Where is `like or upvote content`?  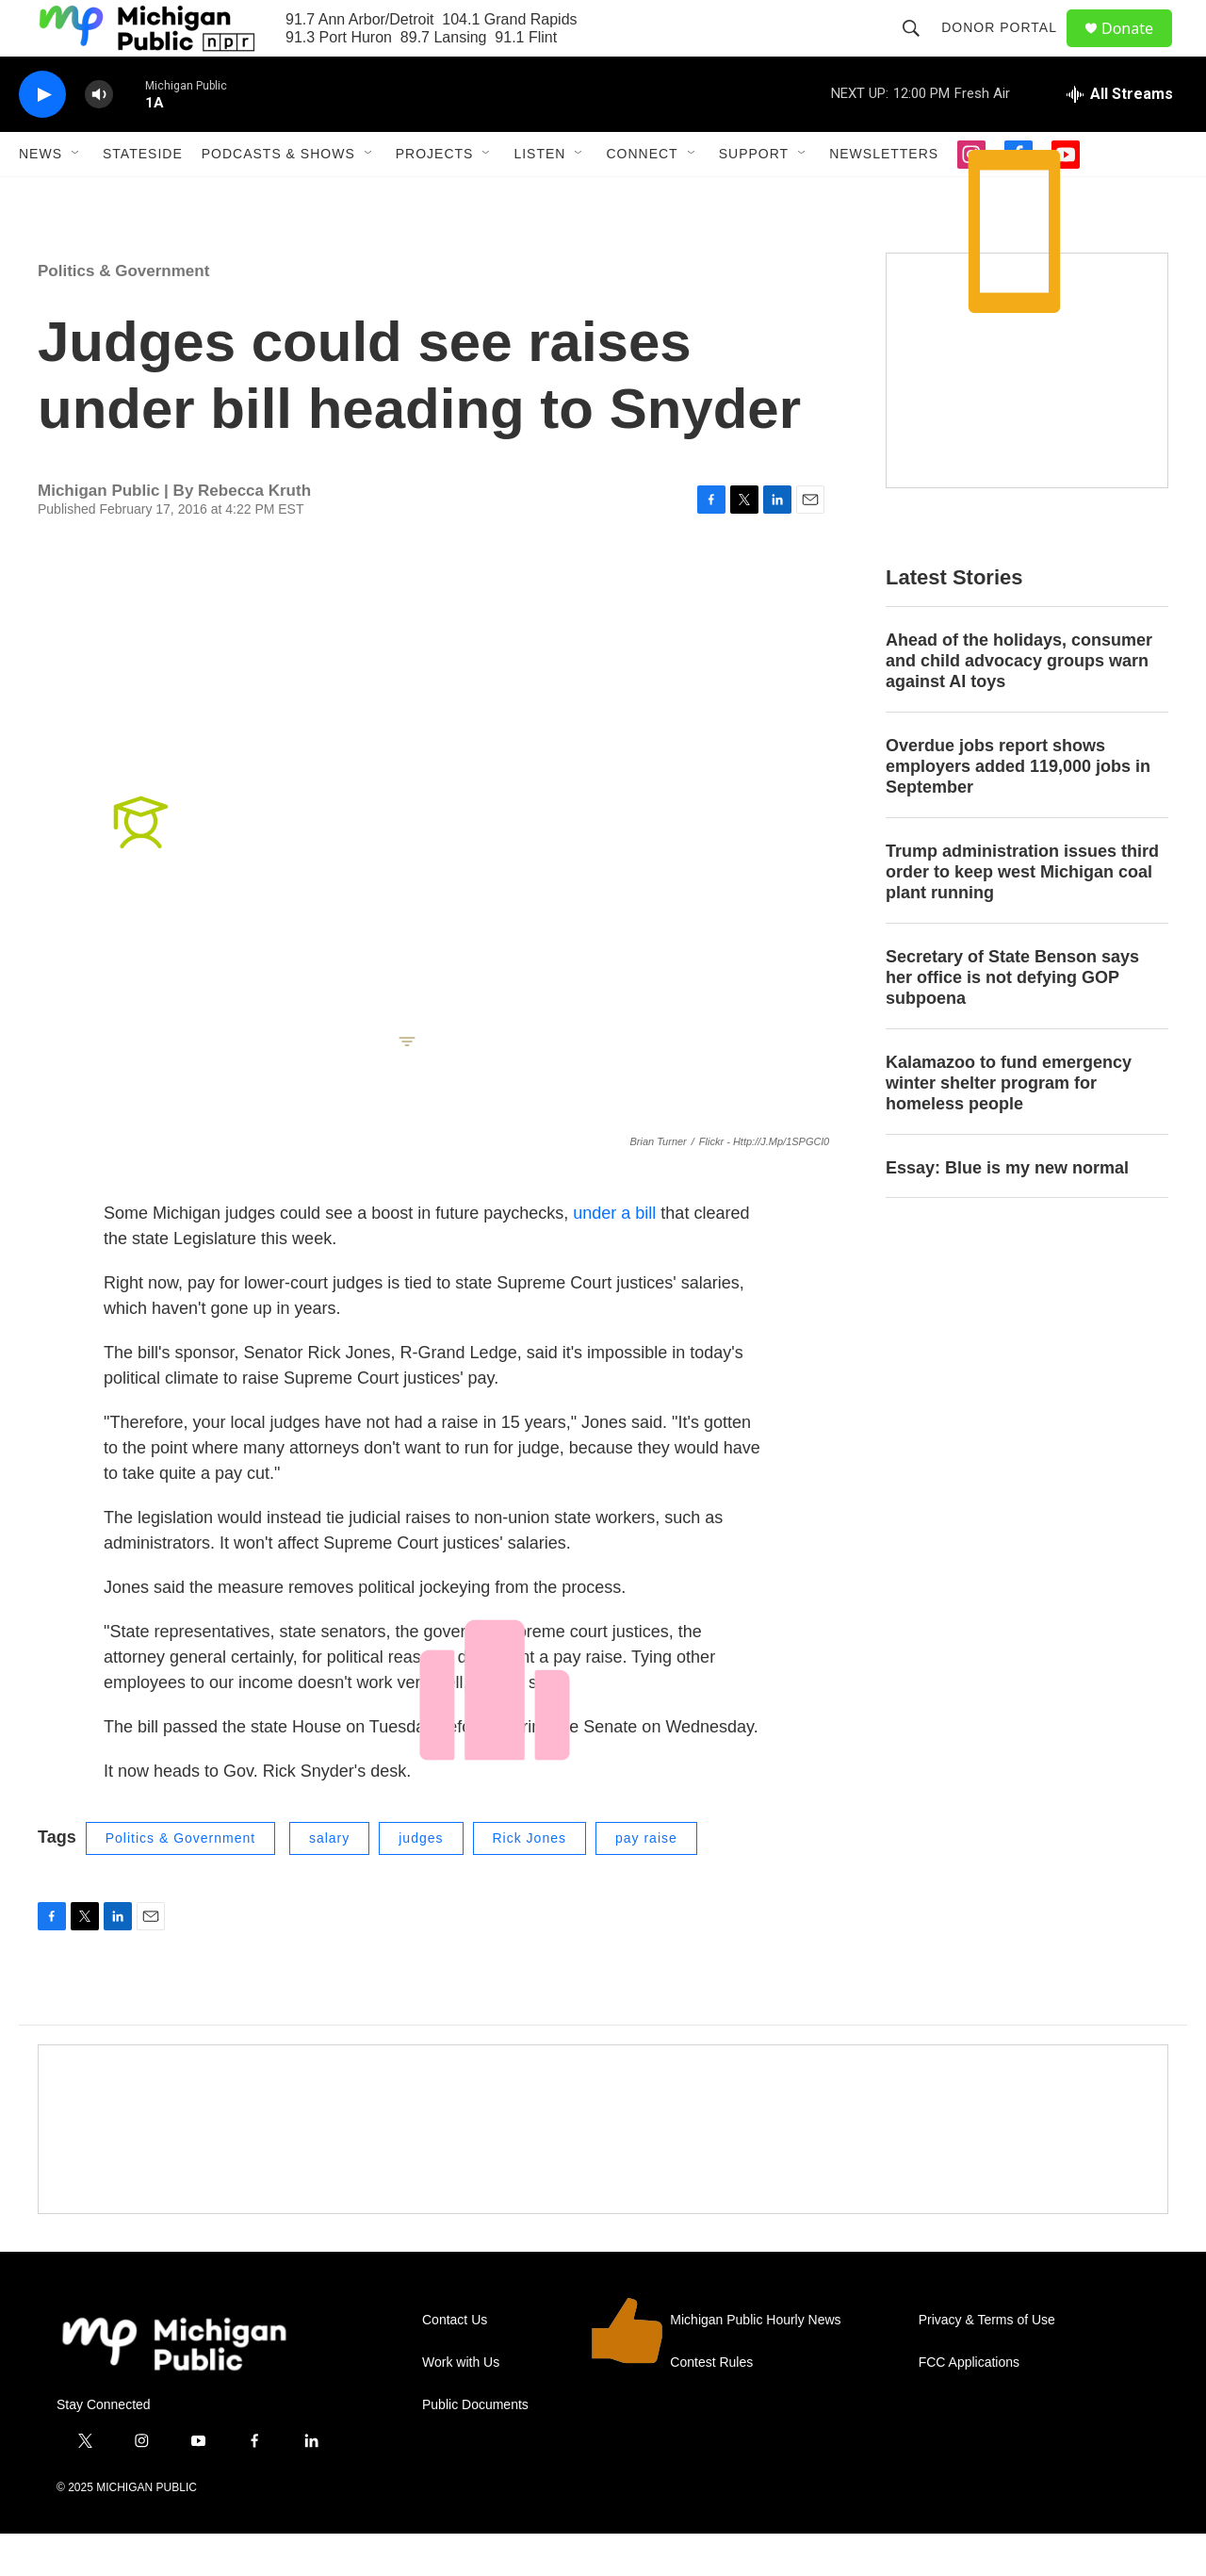
like or upvote content is located at coordinates (627, 2330).